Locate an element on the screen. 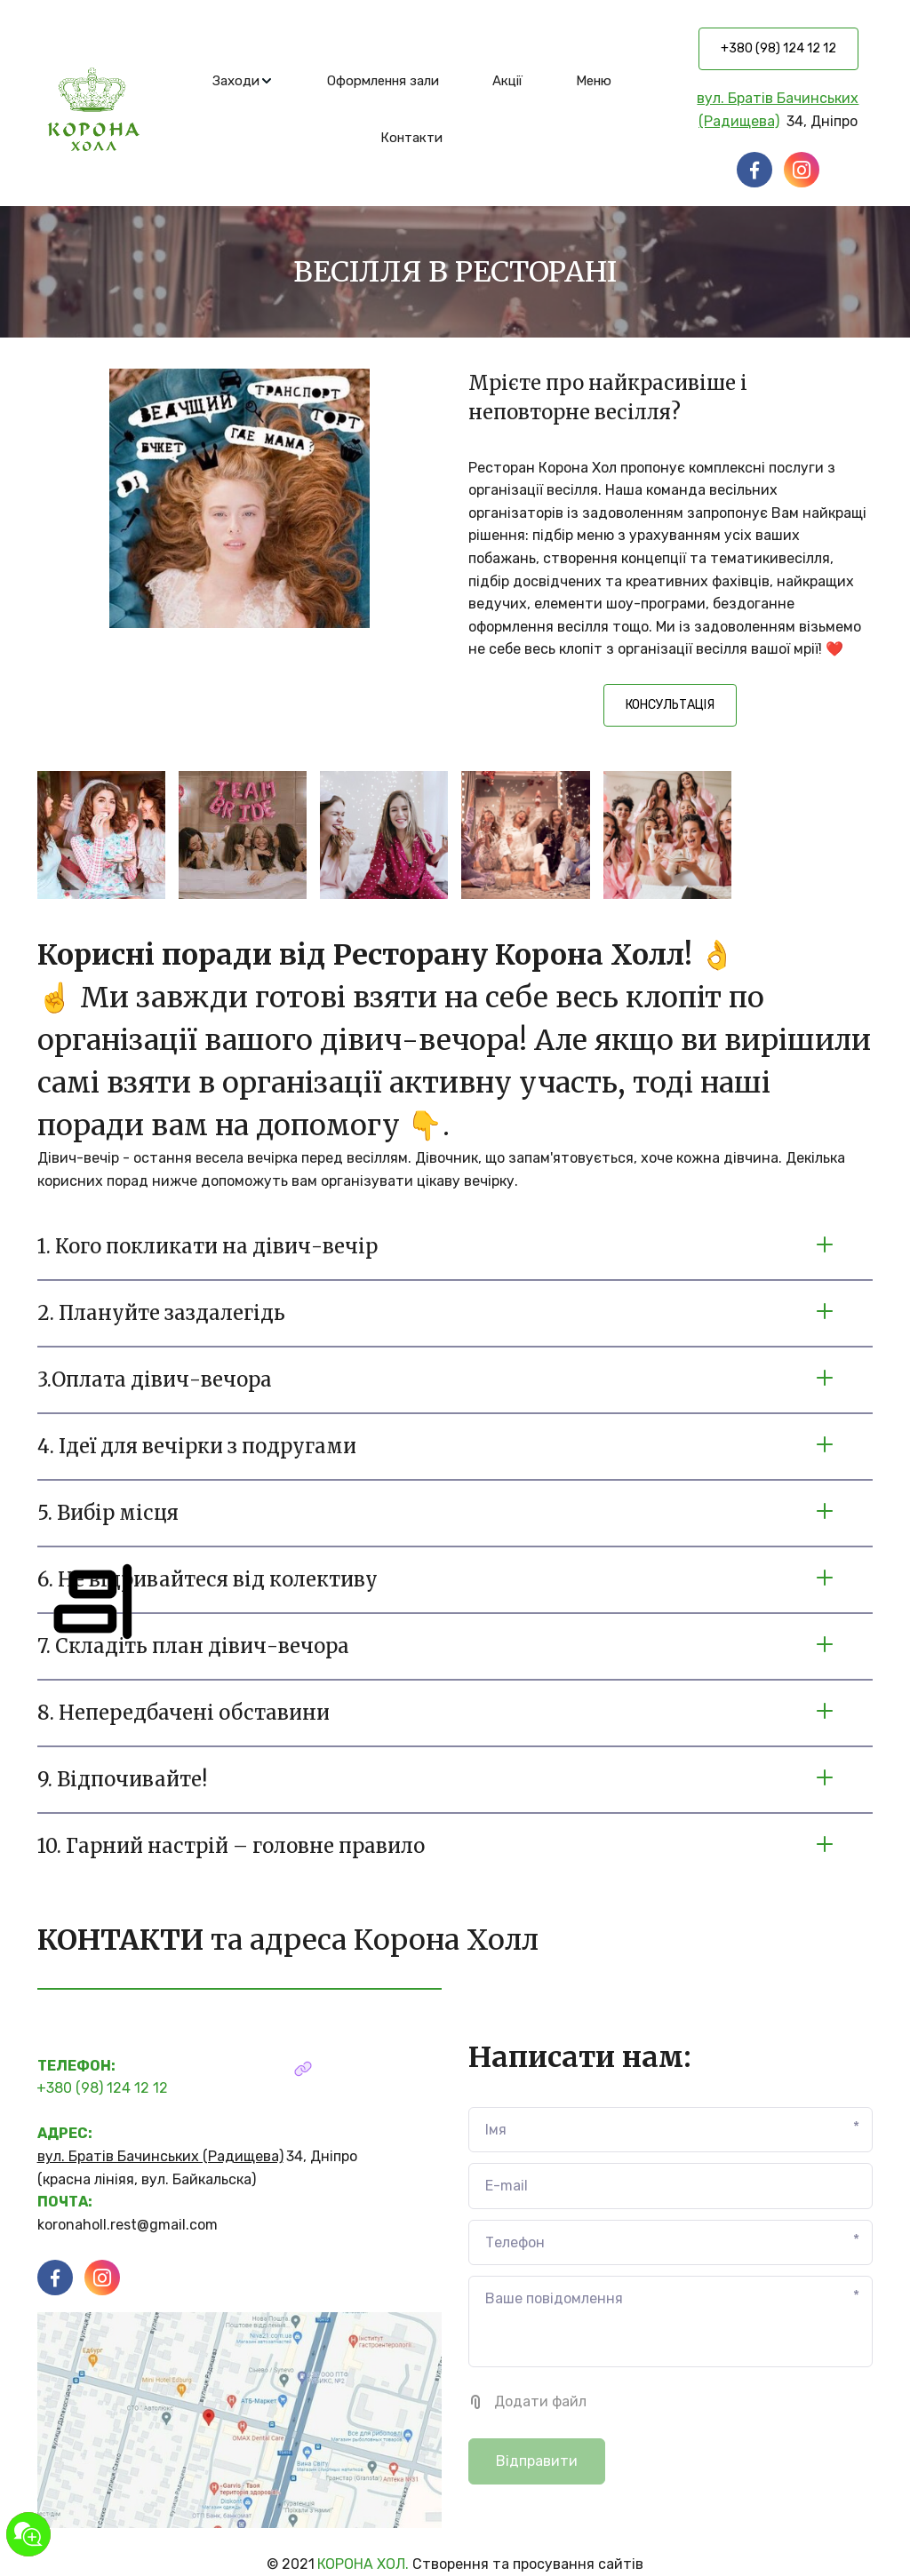 Image resolution: width=910 pixels, height=2576 pixels. align text to the right is located at coordinates (94, 1602).